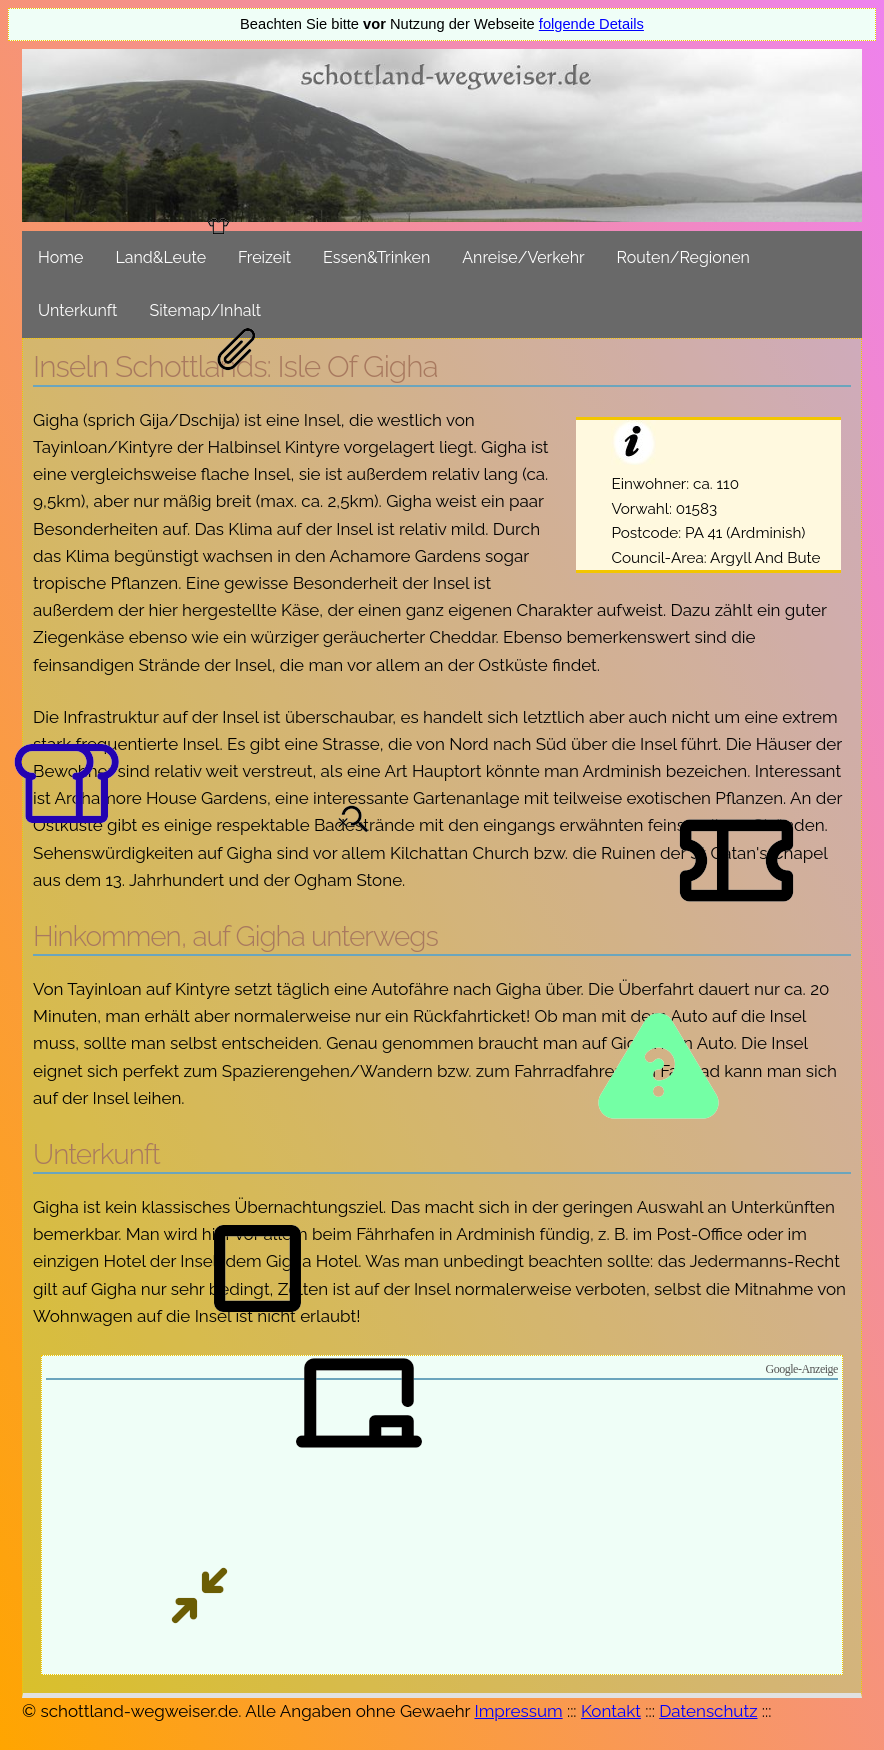 The width and height of the screenshot is (884, 1750). Describe the element at coordinates (658, 1069) in the screenshot. I see `indicates a warning or caution that requires attention` at that location.